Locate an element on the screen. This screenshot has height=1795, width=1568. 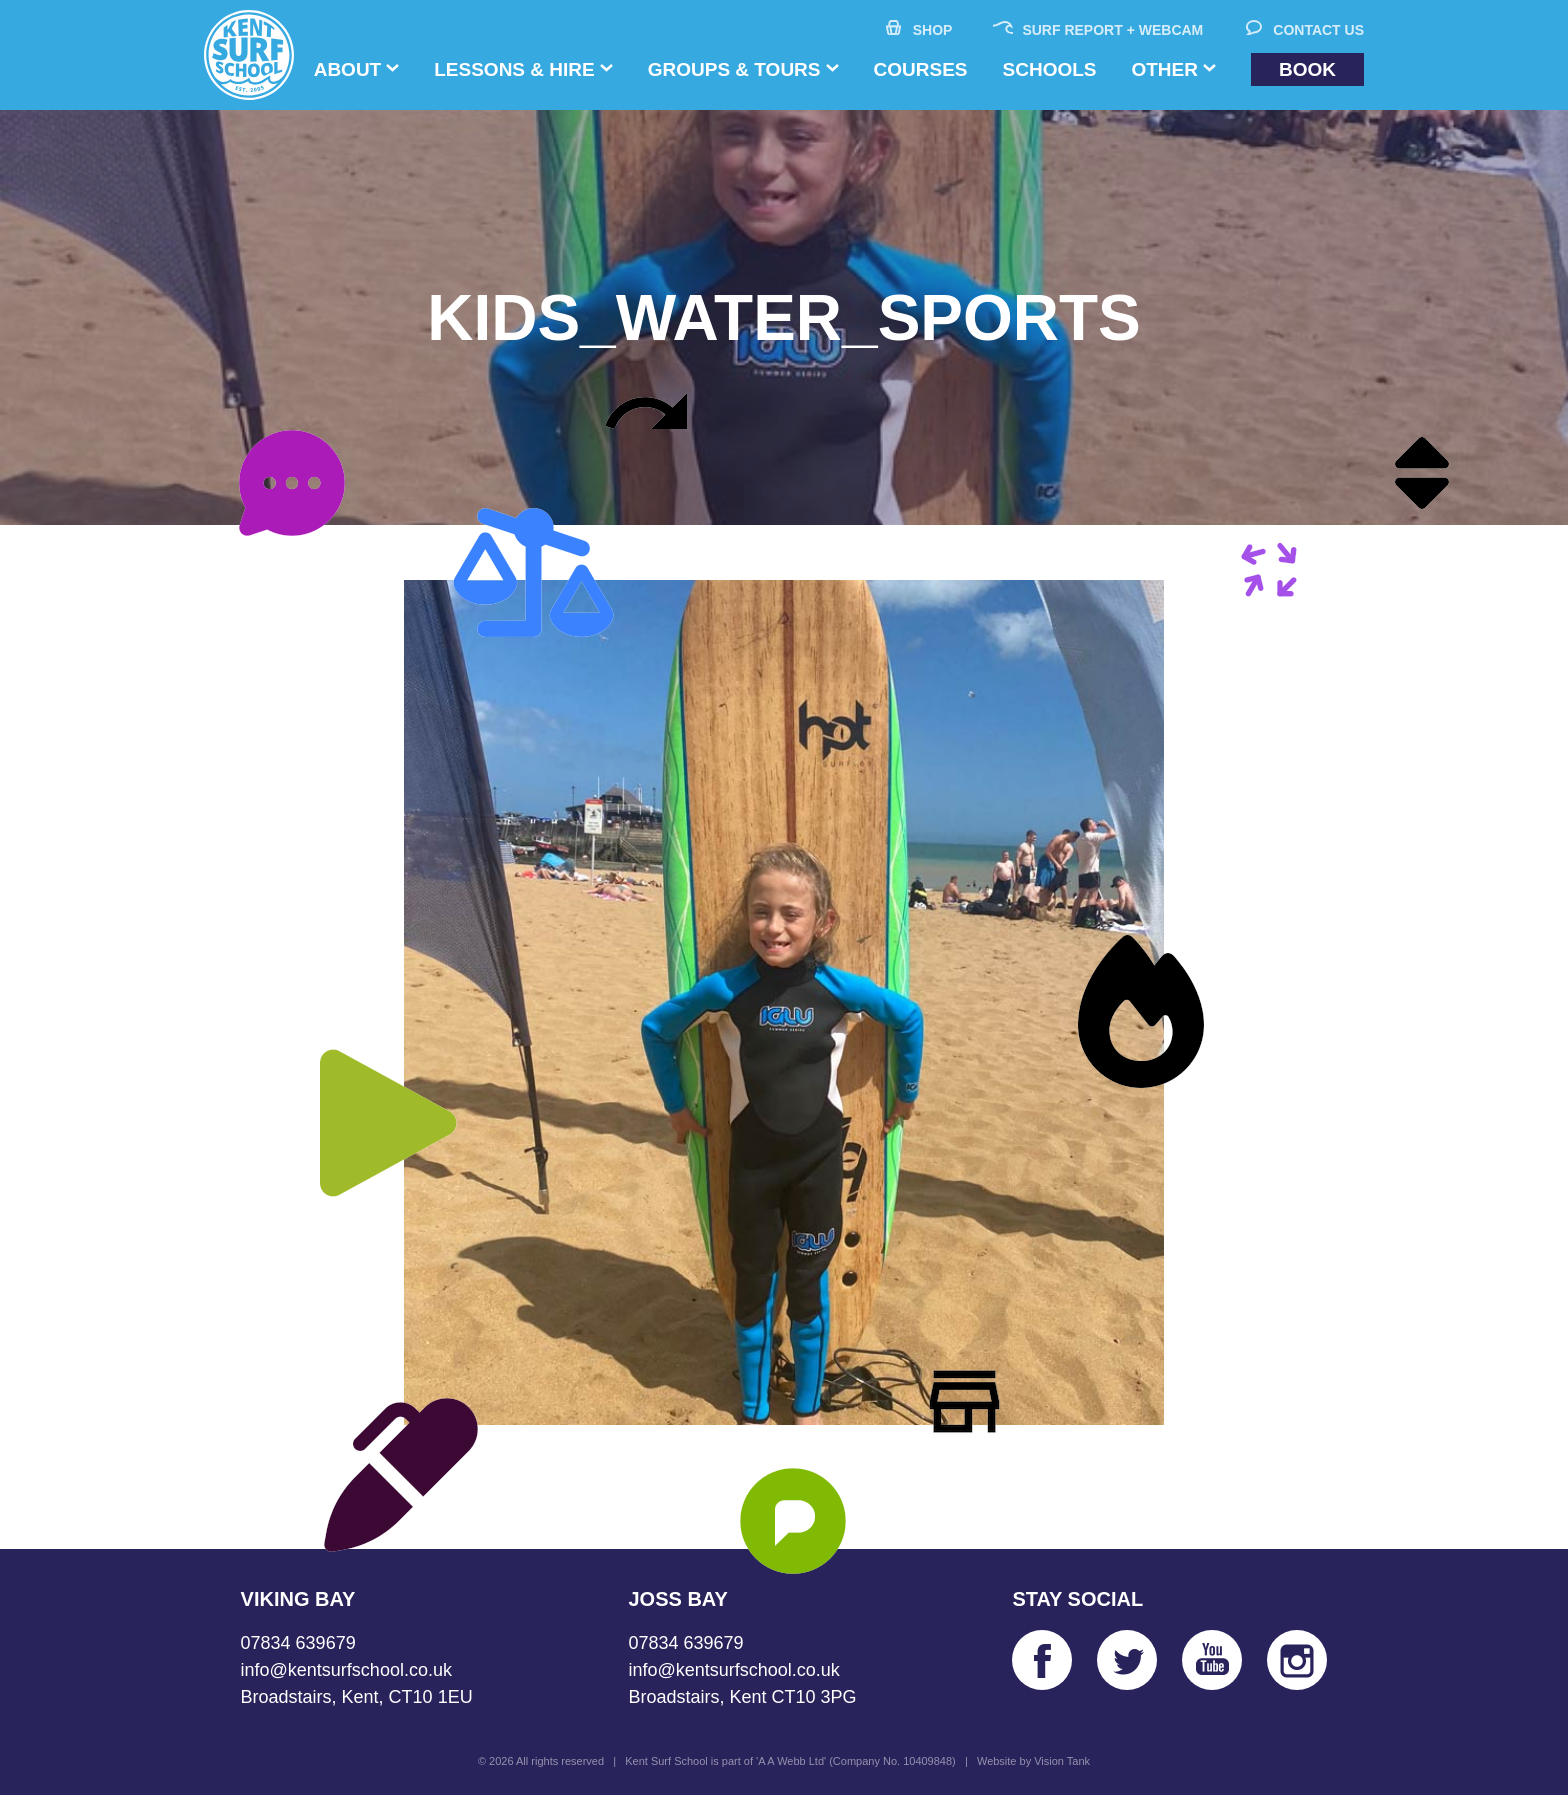
shuffle or randomize content is located at coordinates (1269, 569).